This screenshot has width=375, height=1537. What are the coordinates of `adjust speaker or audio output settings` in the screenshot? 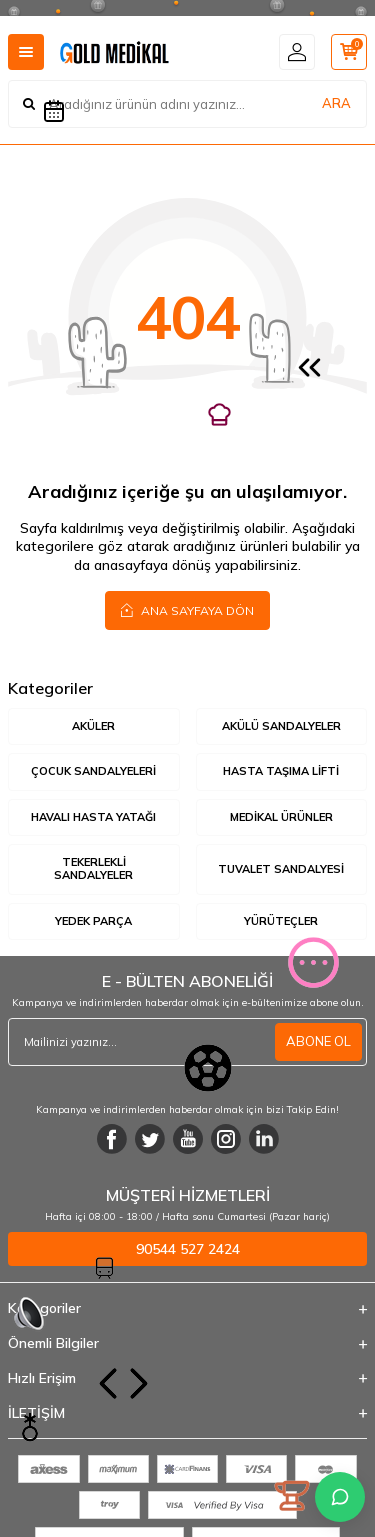 It's located at (29, 1314).